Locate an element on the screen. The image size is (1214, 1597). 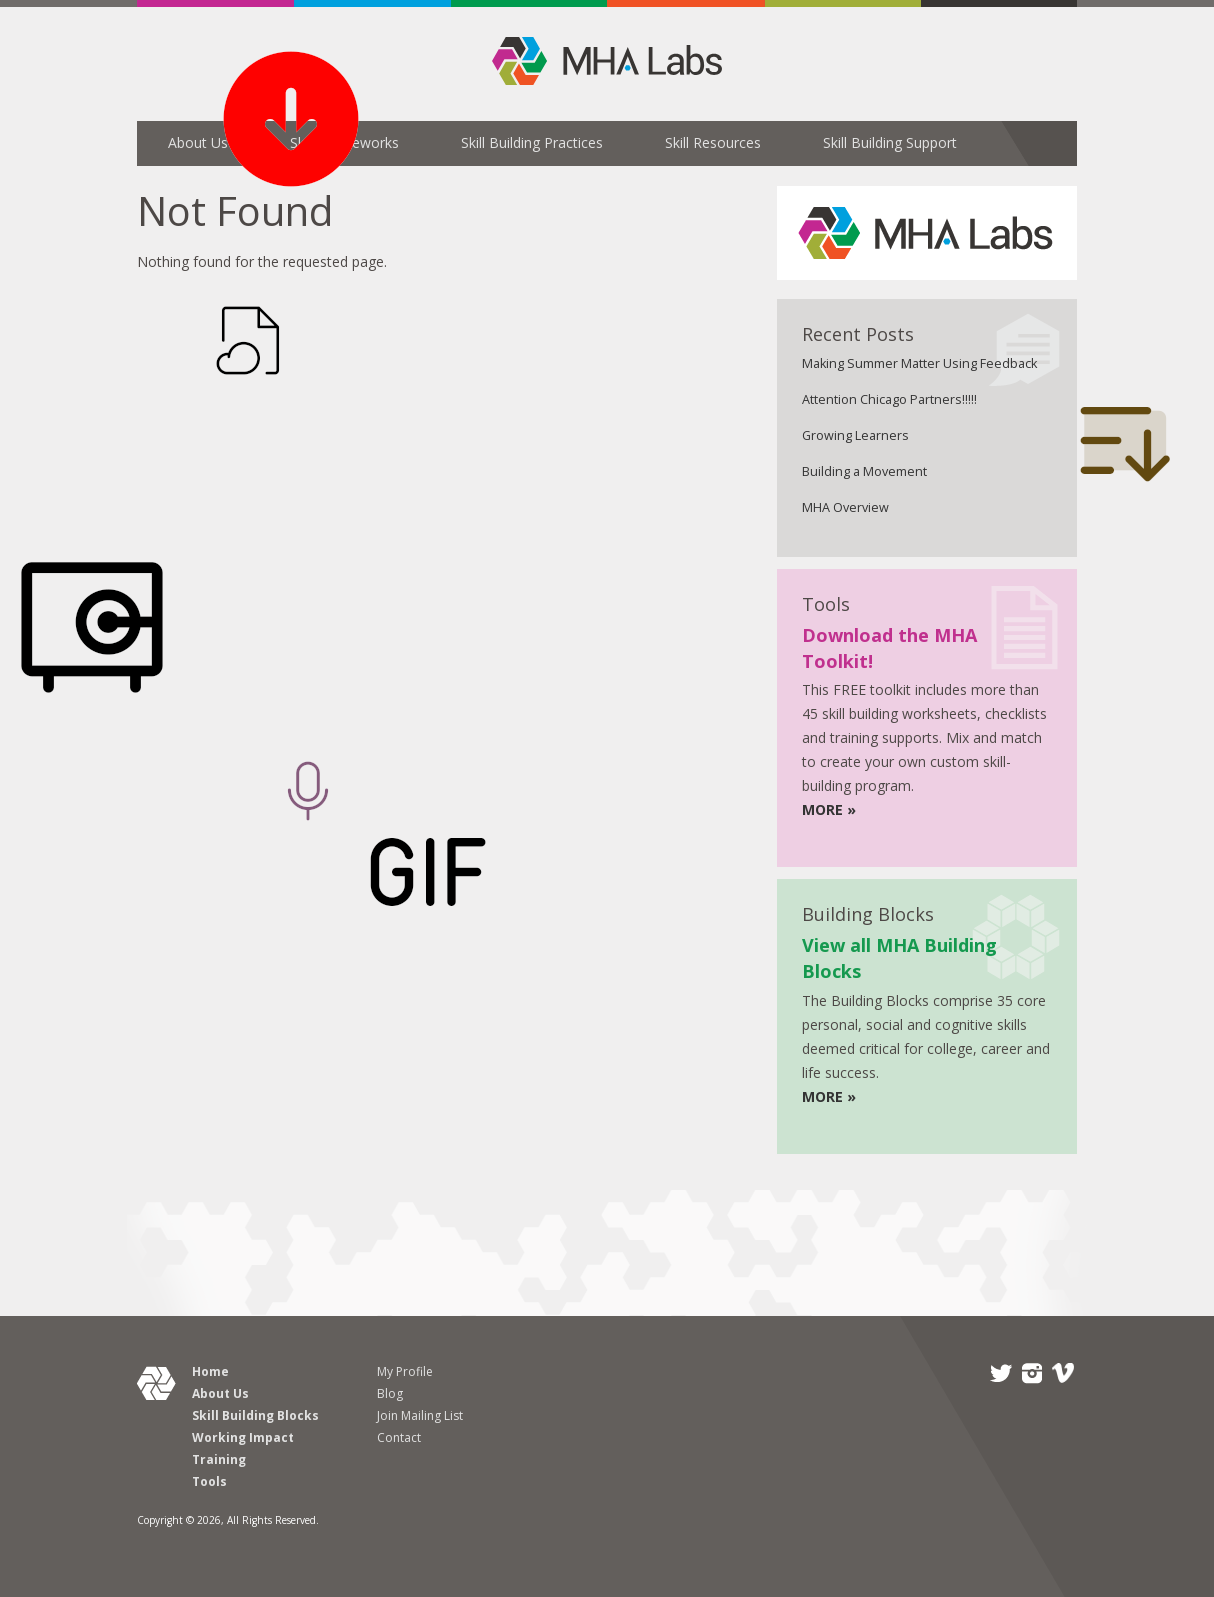
download file or content is located at coordinates (291, 119).